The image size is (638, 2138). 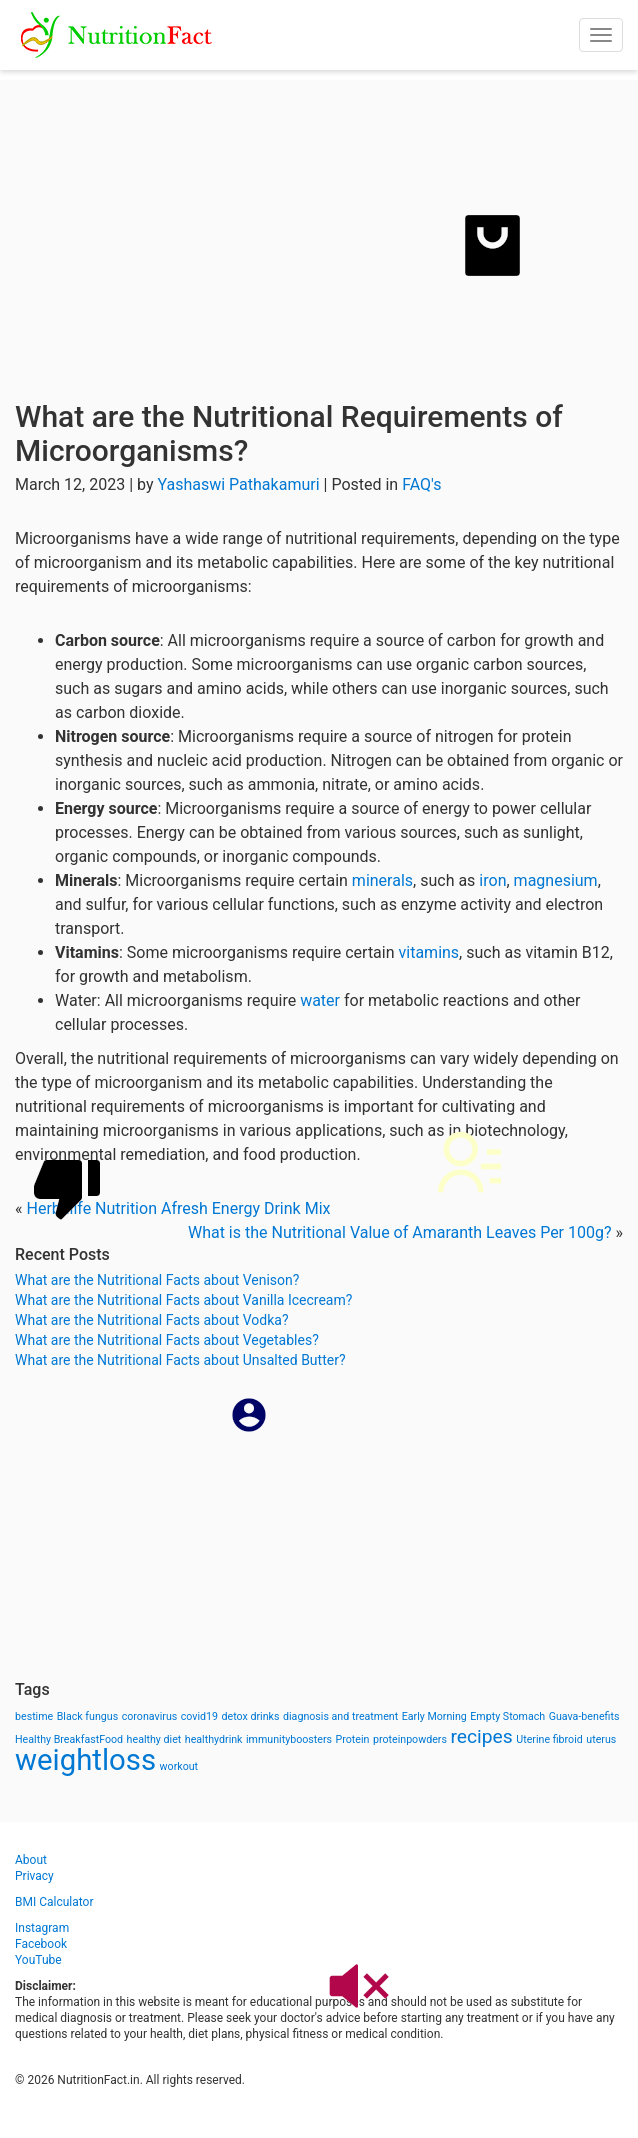 I want to click on access your account or profile settings, so click(x=249, y=1415).